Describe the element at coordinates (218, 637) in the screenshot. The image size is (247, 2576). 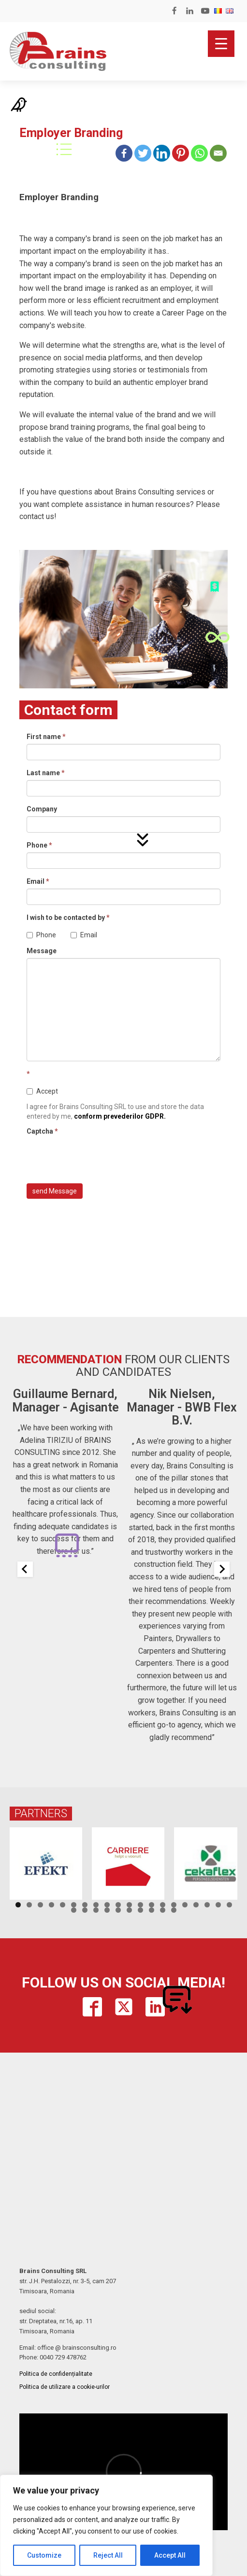
I see `indicates unlimited or infinite content` at that location.